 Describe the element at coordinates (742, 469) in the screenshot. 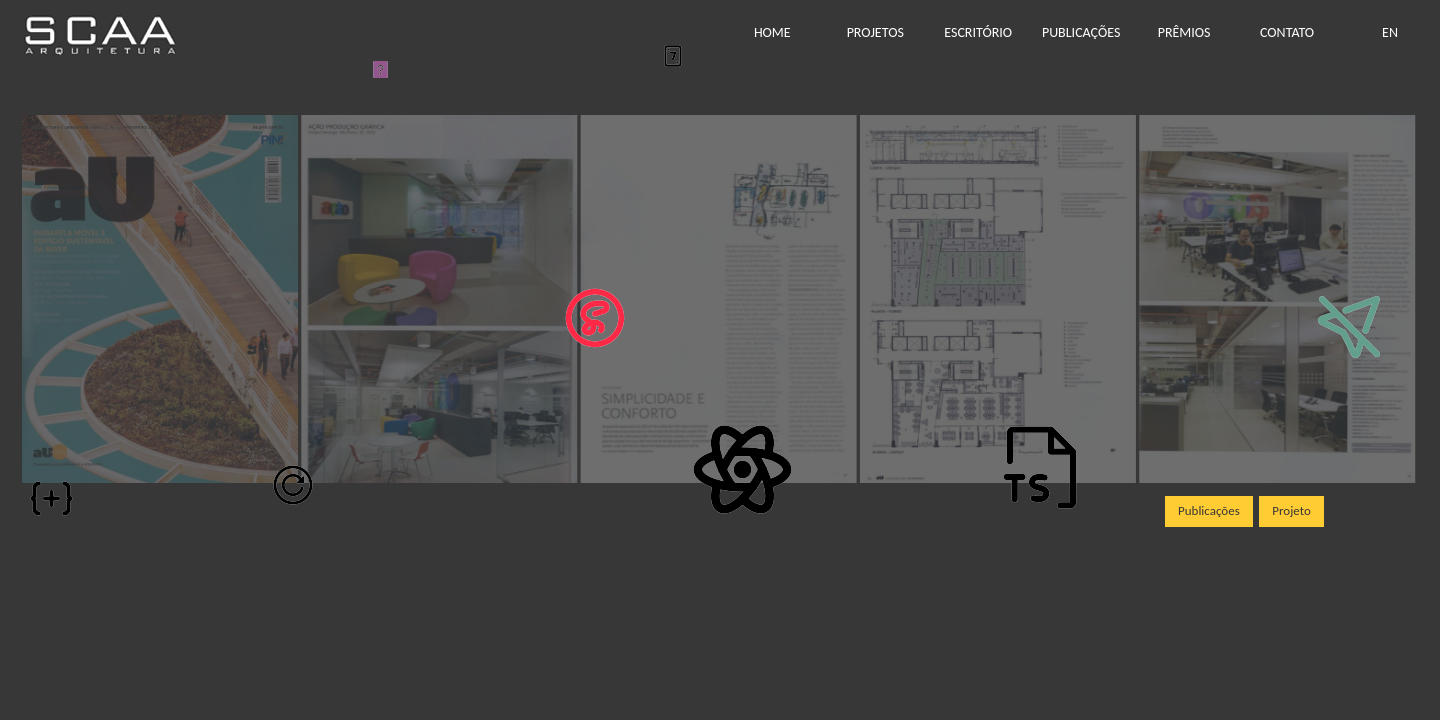

I see `indicates a React.js application or component` at that location.